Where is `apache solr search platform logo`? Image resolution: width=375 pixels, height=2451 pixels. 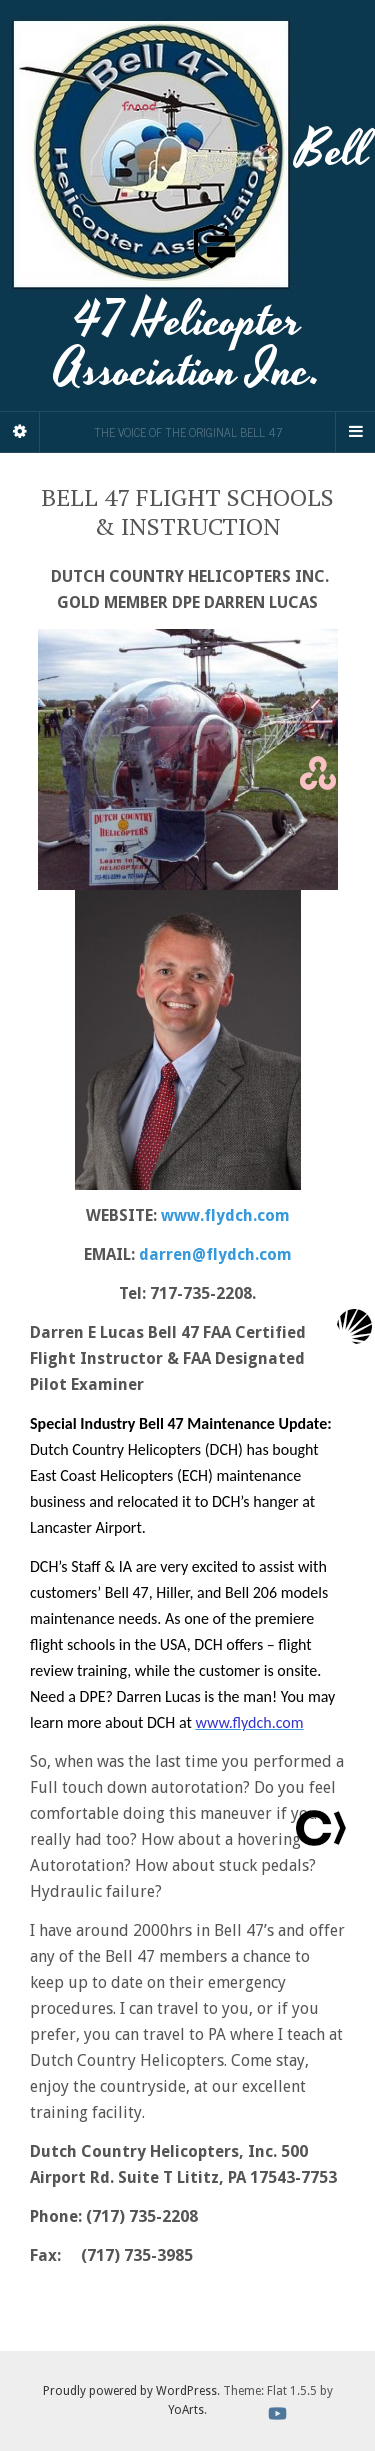 apache solr search platform logo is located at coordinates (354, 1326).